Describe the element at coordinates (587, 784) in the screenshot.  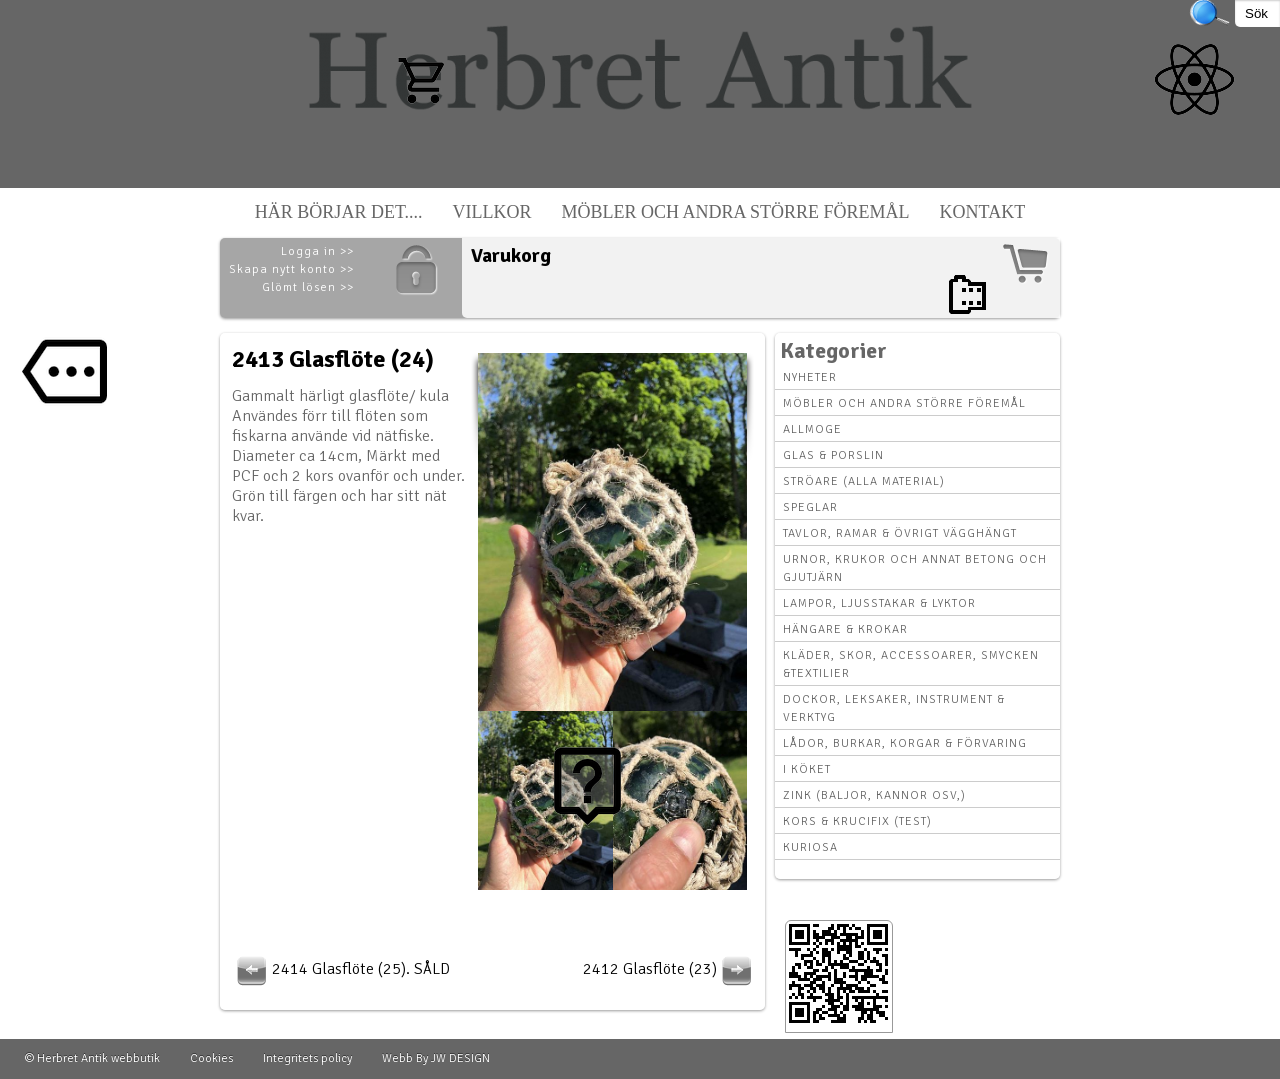
I see `access live help or support chat` at that location.